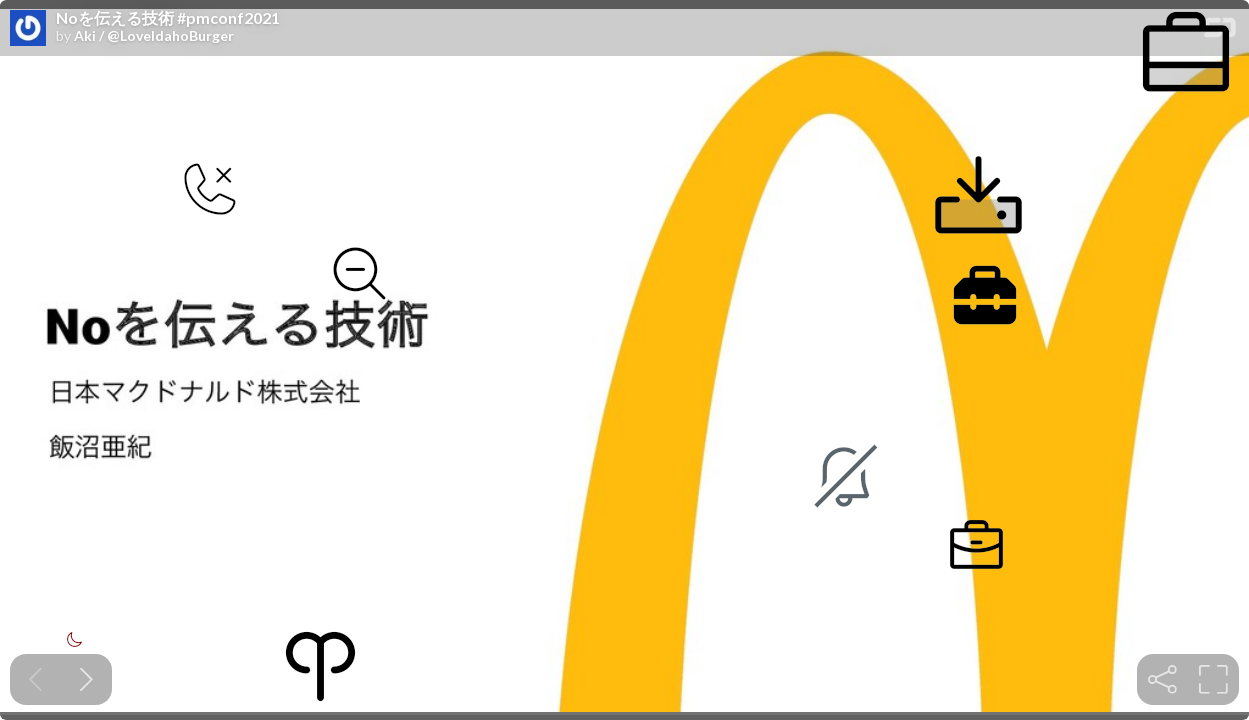 Image resolution: width=1249 pixels, height=720 pixels. I want to click on indicates aries zodiac sign, so click(320, 666).